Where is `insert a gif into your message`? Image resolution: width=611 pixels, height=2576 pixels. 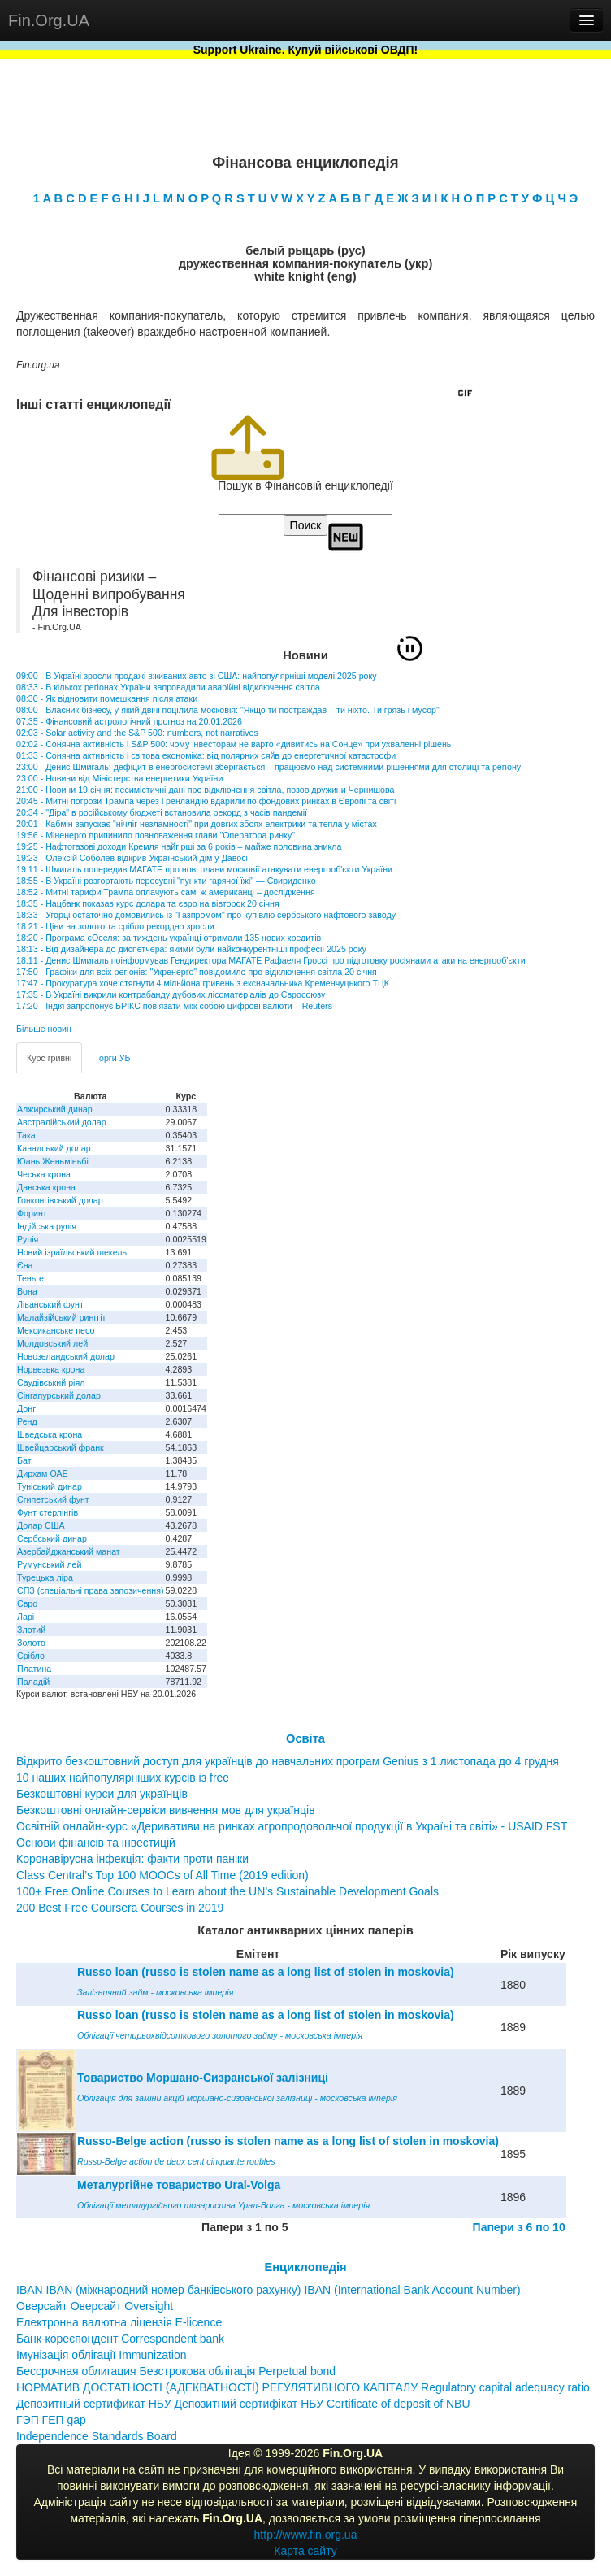 insert a gif into your message is located at coordinates (465, 393).